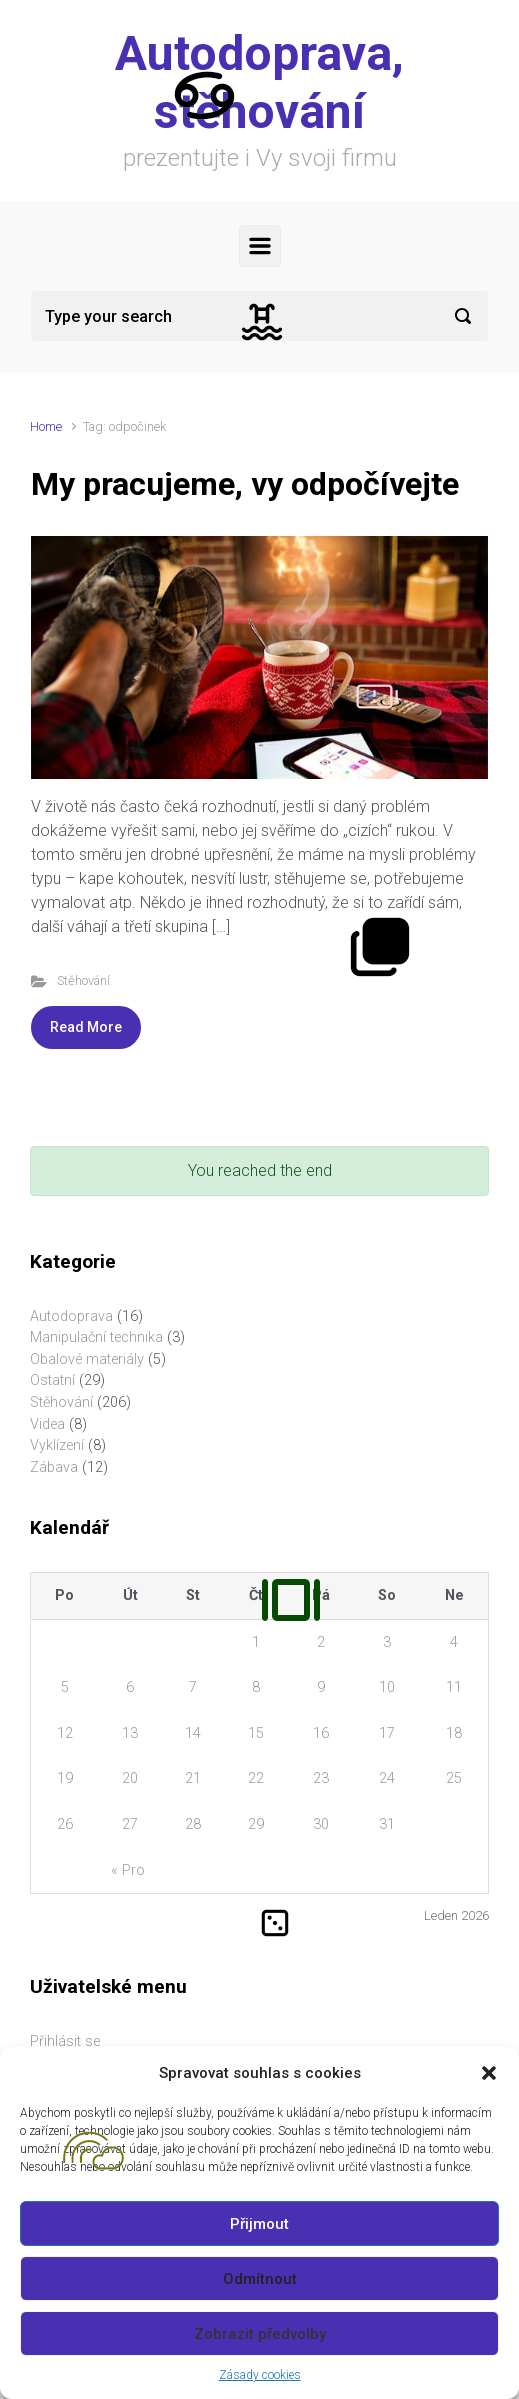 This screenshot has height=2399, width=519. Describe the element at coordinates (93, 2149) in the screenshot. I see `view weather conditions` at that location.